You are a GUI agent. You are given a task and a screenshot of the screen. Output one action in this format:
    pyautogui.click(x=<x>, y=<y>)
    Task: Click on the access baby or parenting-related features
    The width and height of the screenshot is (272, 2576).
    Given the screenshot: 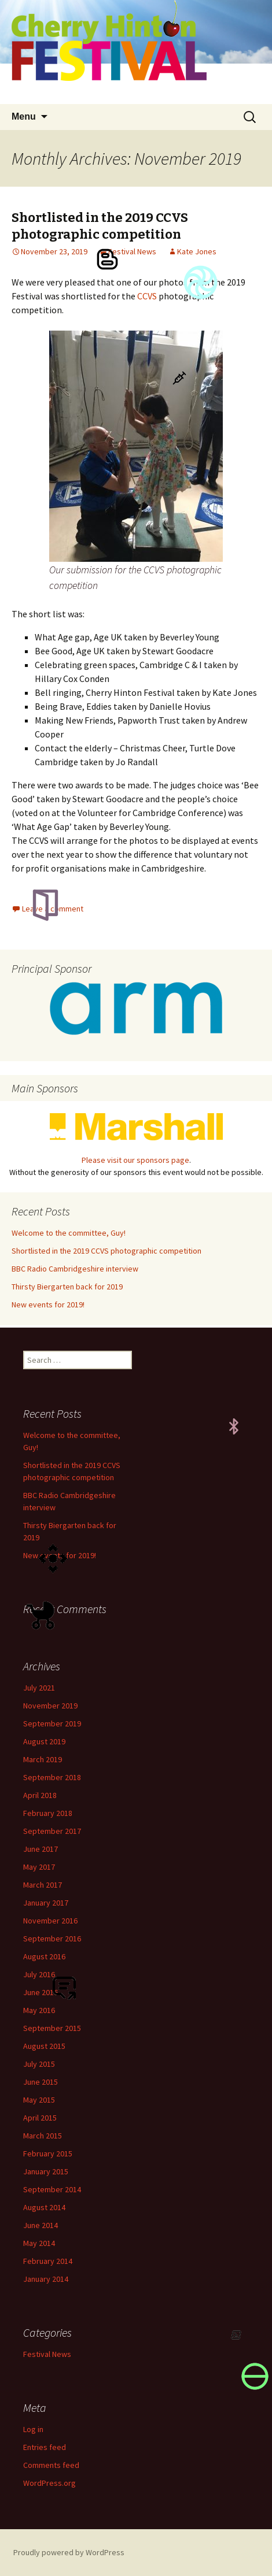 What is the action you would take?
    pyautogui.click(x=42, y=1615)
    